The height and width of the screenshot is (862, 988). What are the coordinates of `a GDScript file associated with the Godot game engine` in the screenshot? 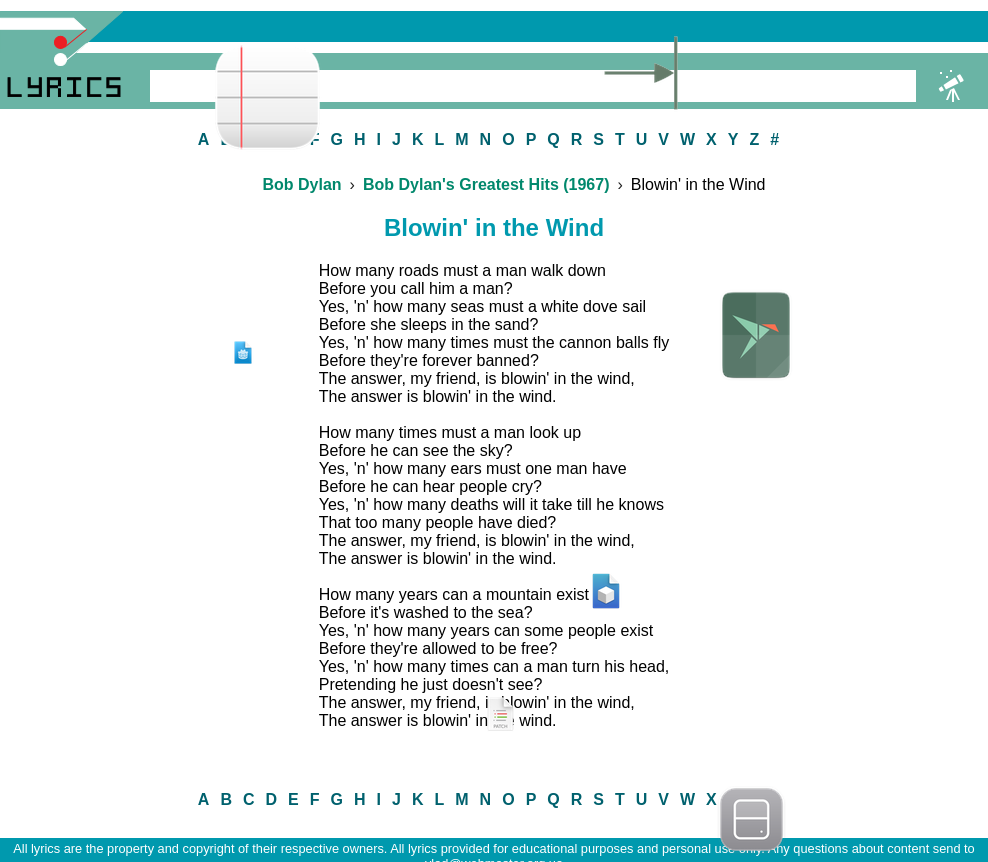 It's located at (243, 353).